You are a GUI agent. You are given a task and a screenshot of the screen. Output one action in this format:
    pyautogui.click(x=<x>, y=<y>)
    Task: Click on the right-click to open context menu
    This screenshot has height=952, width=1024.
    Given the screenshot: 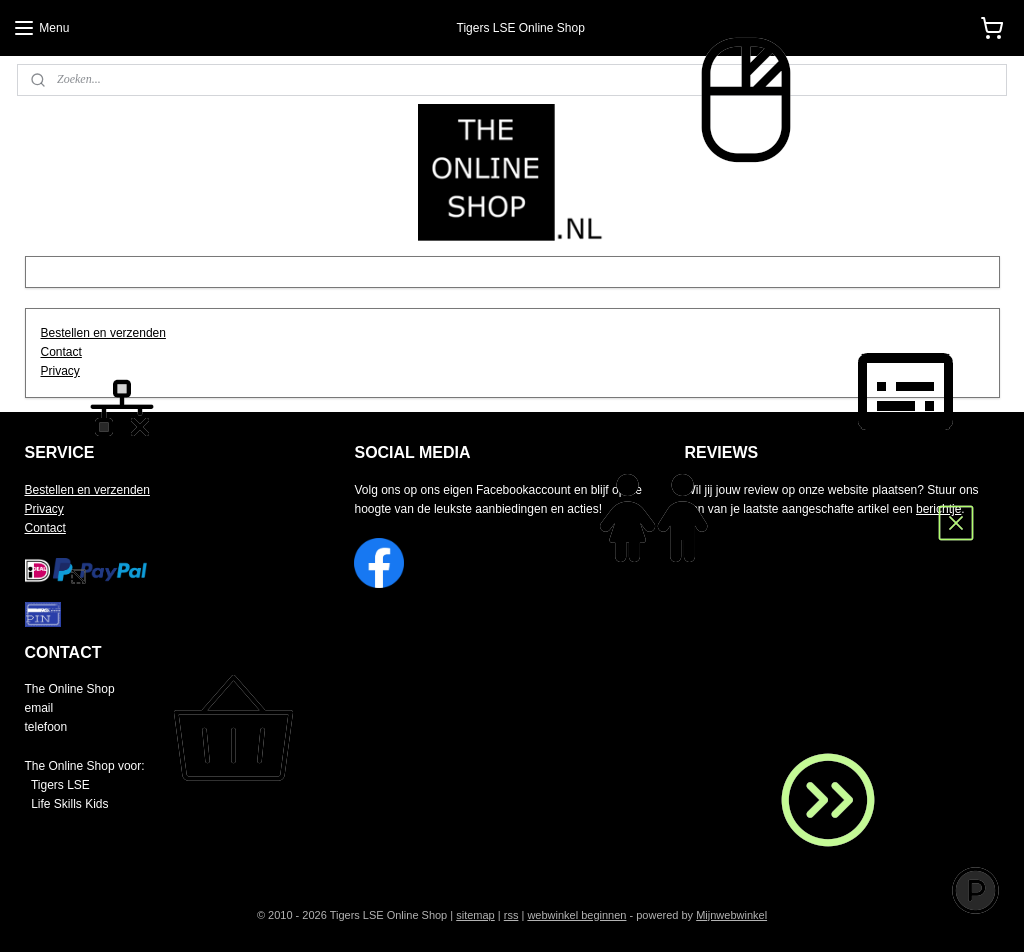 What is the action you would take?
    pyautogui.click(x=746, y=100)
    